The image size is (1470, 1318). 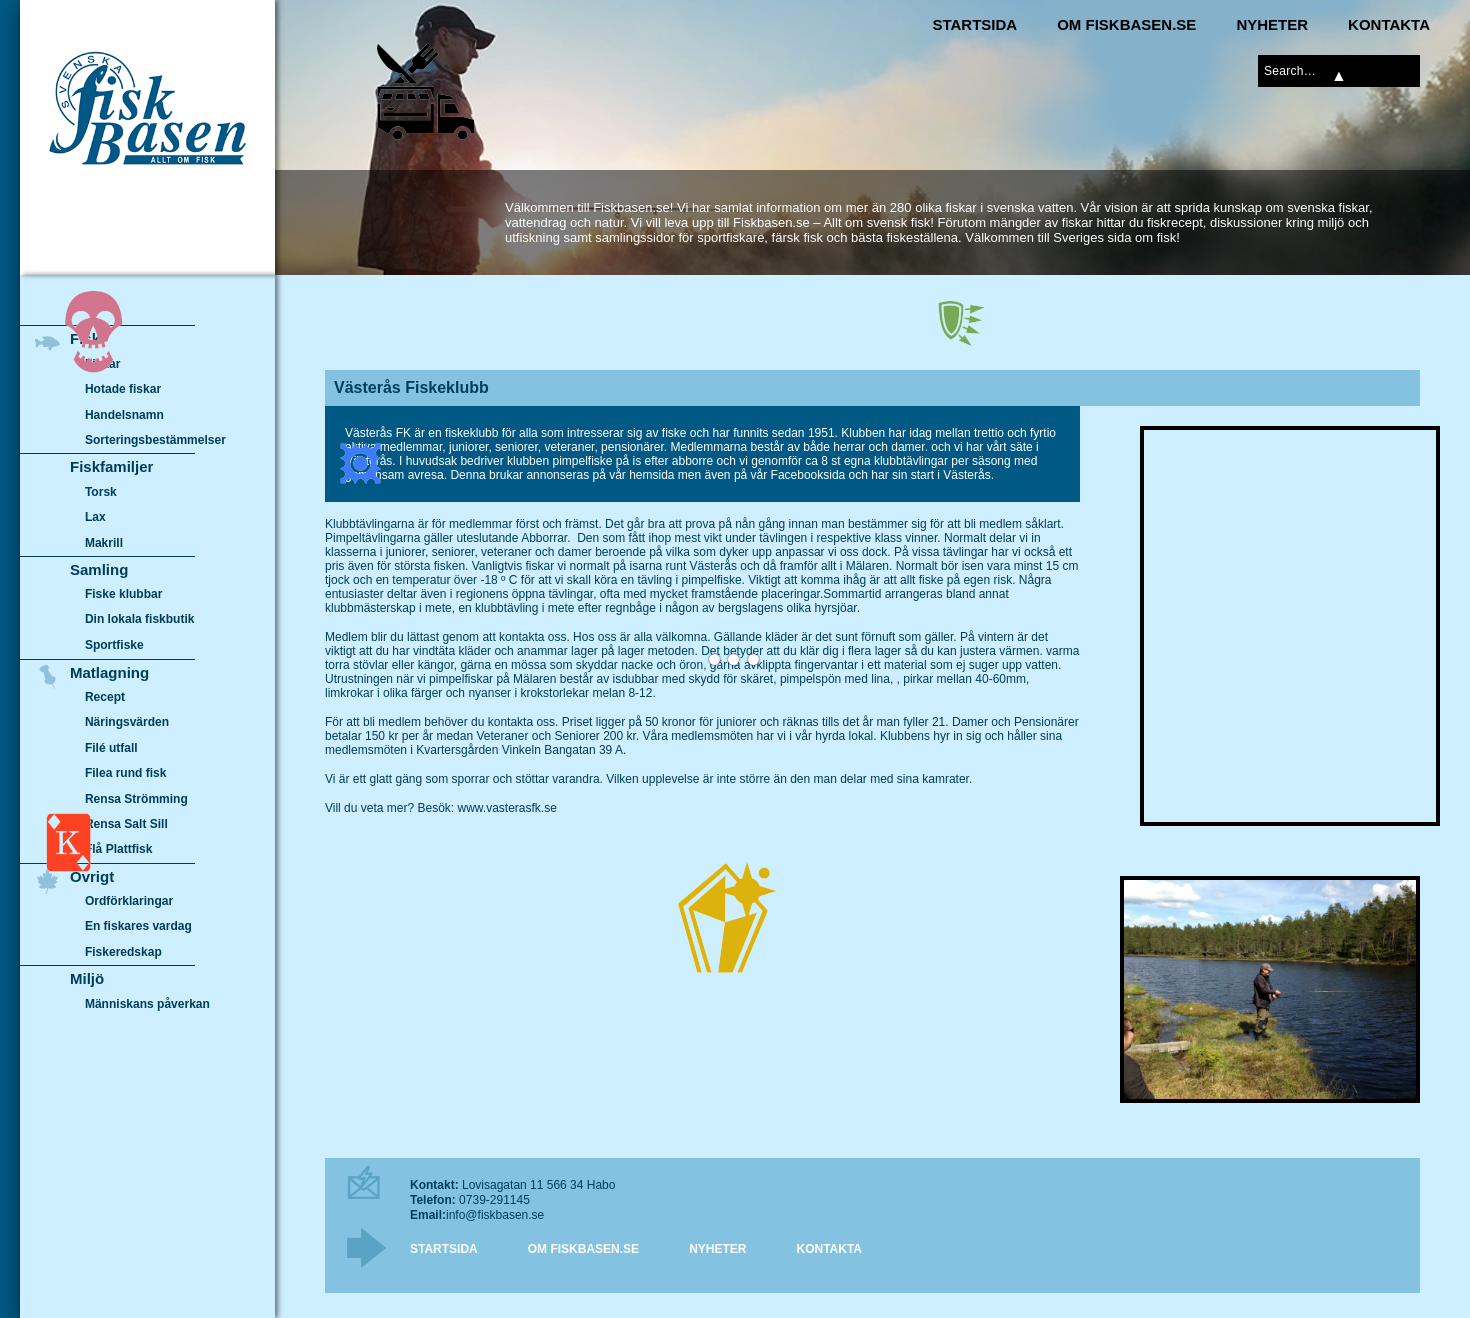 I want to click on indicates damage blocked or deflected, so click(x=961, y=323).